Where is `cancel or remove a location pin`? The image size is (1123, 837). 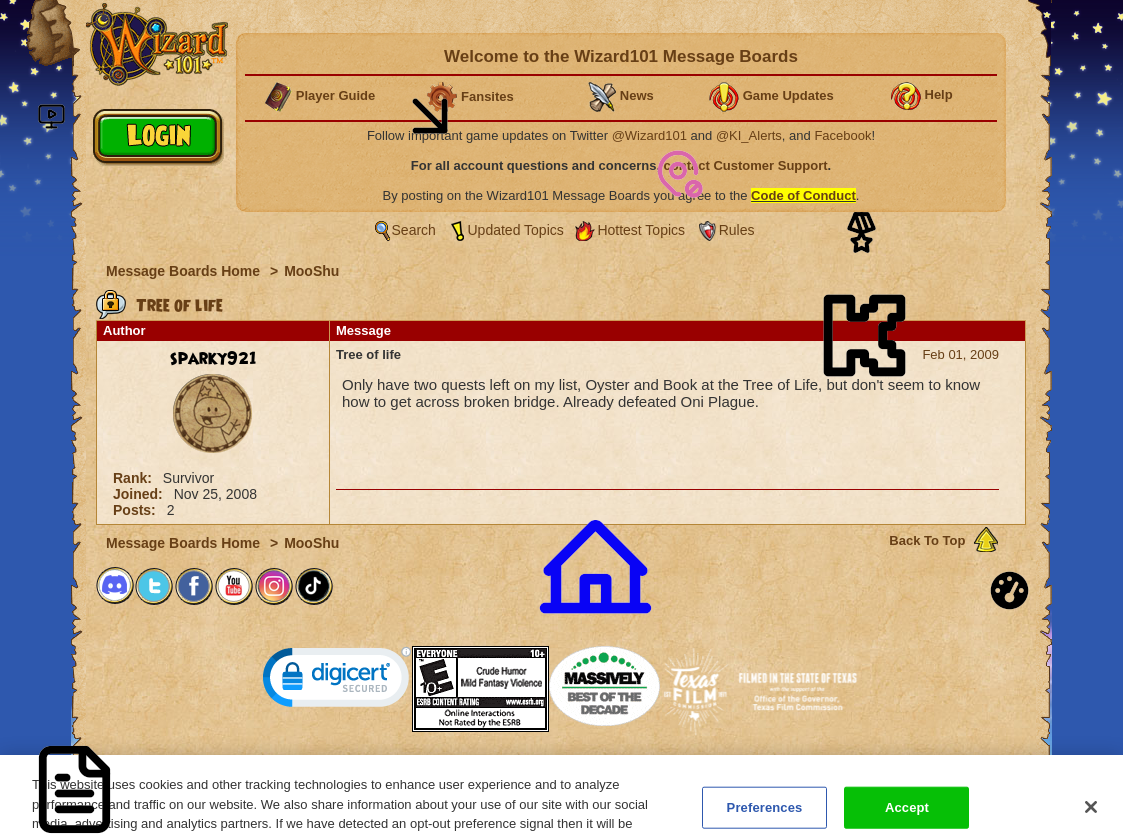 cancel or remove a location pin is located at coordinates (678, 173).